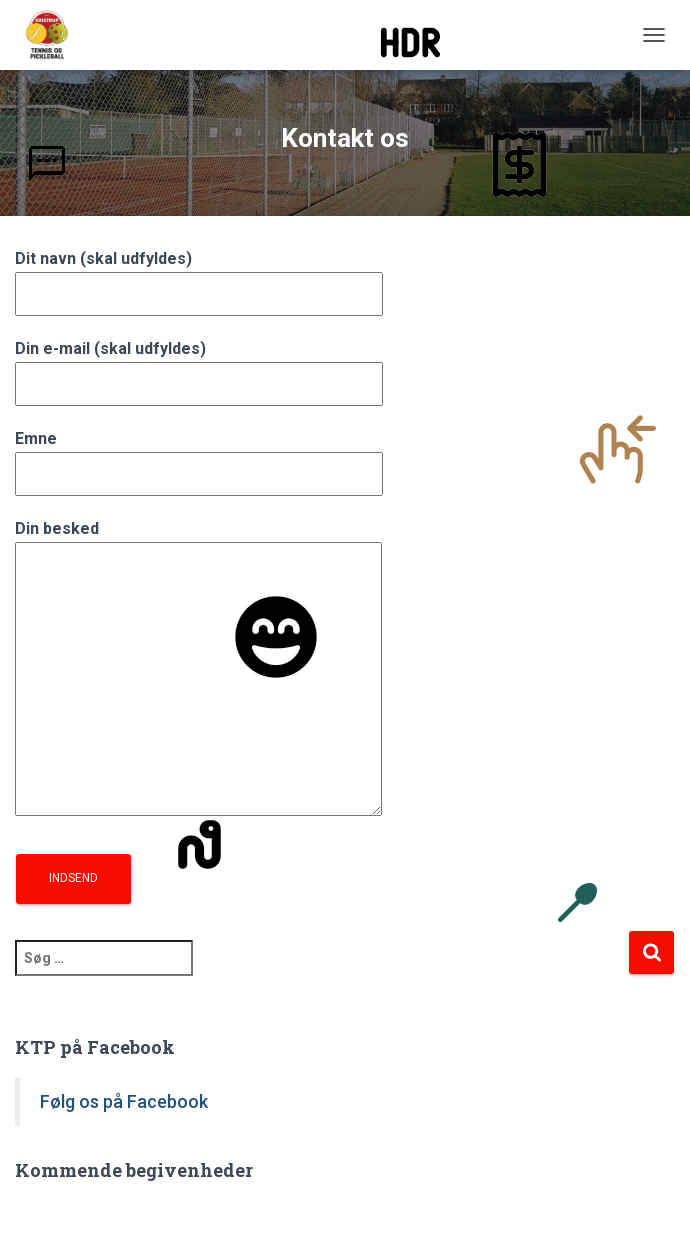  Describe the element at coordinates (410, 42) in the screenshot. I see `toggle HDR mode for photos or video` at that location.